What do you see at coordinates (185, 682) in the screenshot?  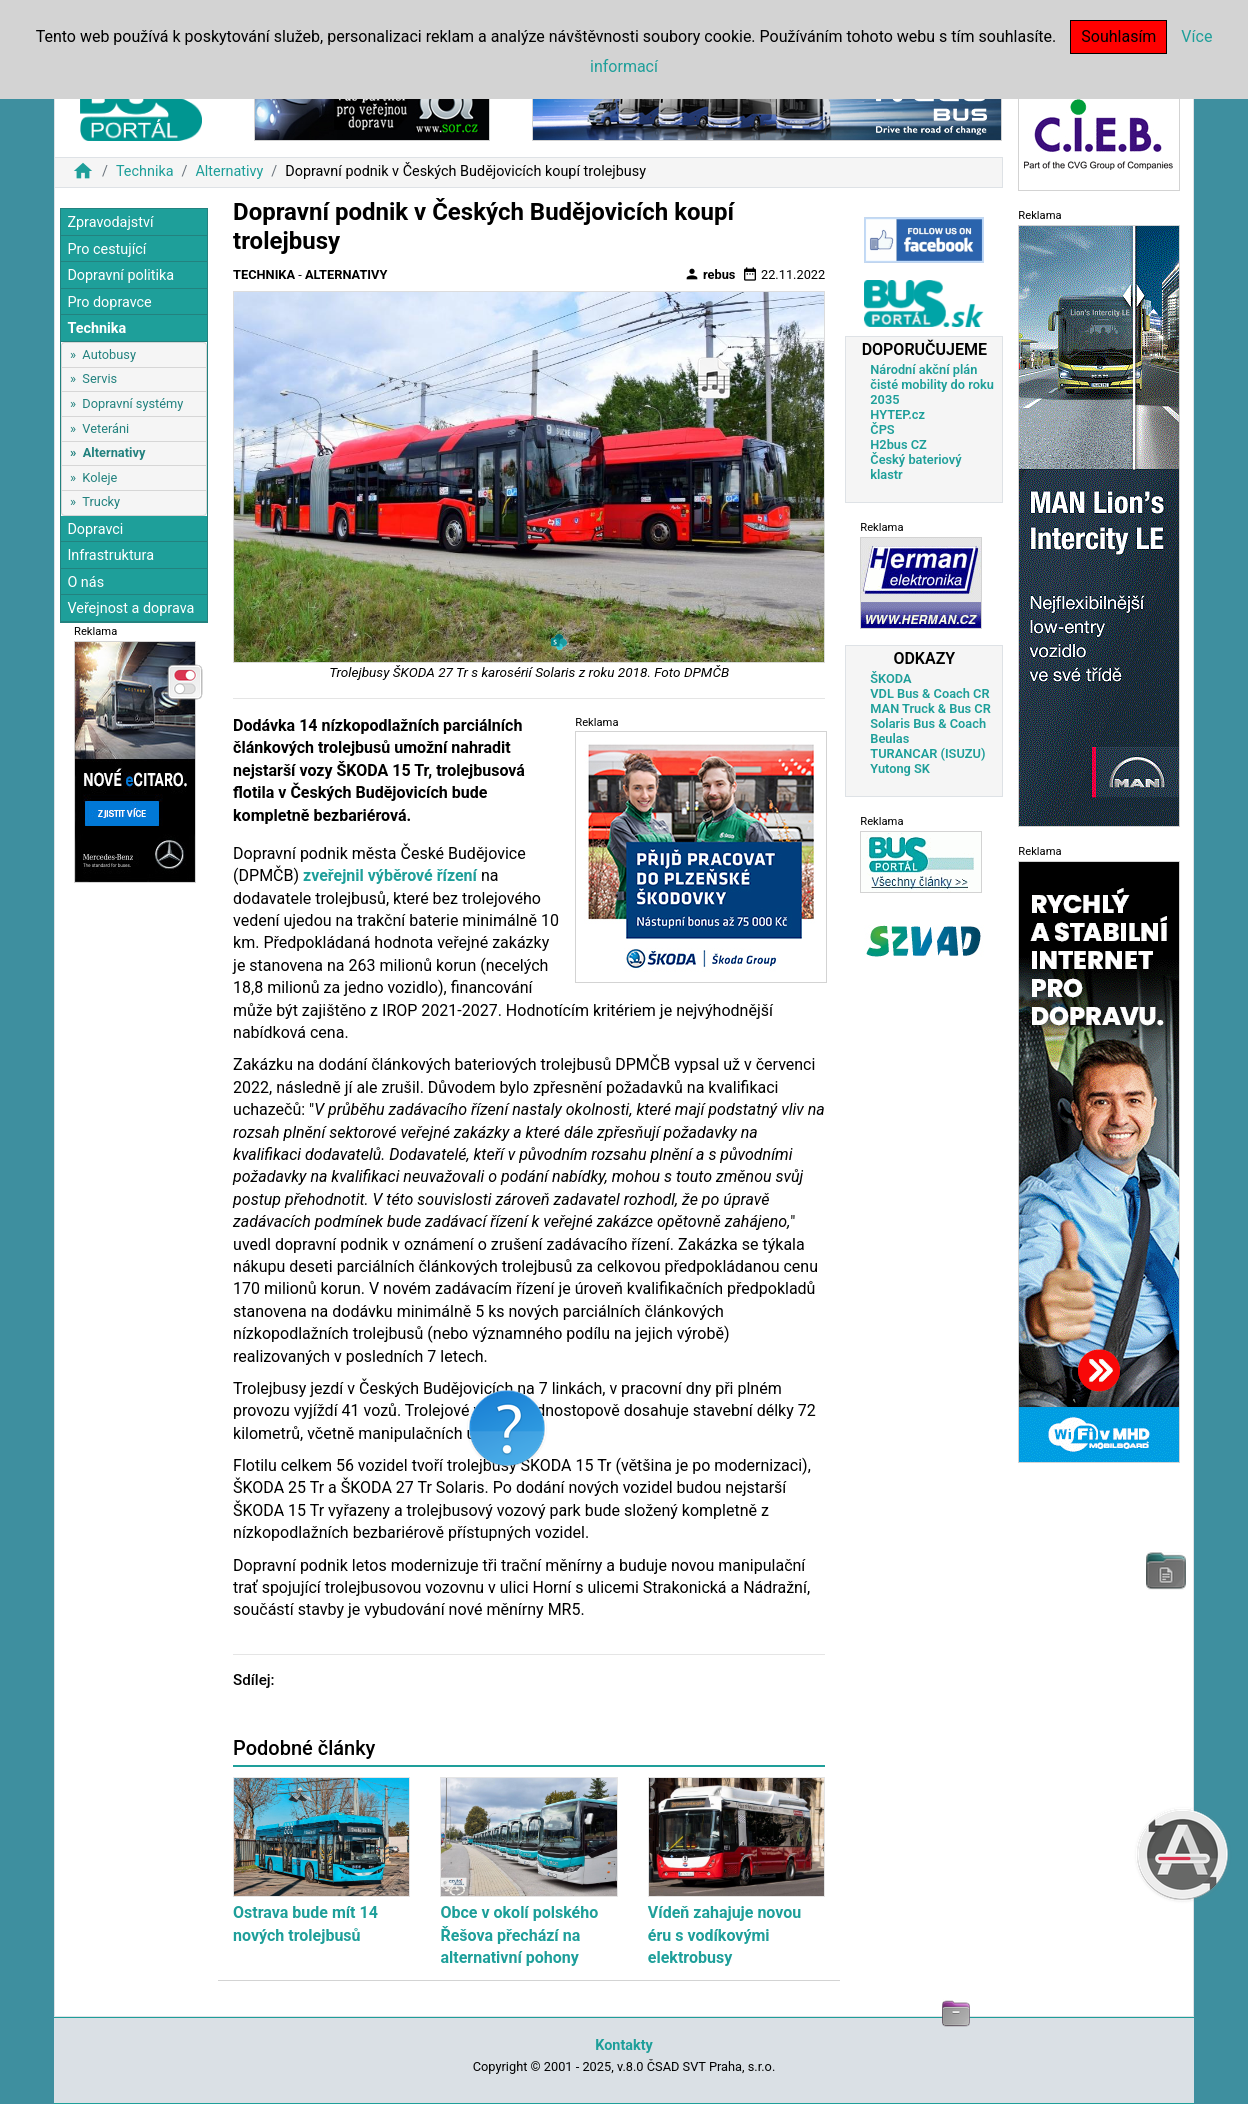 I see `open gnome tweaks settings` at bounding box center [185, 682].